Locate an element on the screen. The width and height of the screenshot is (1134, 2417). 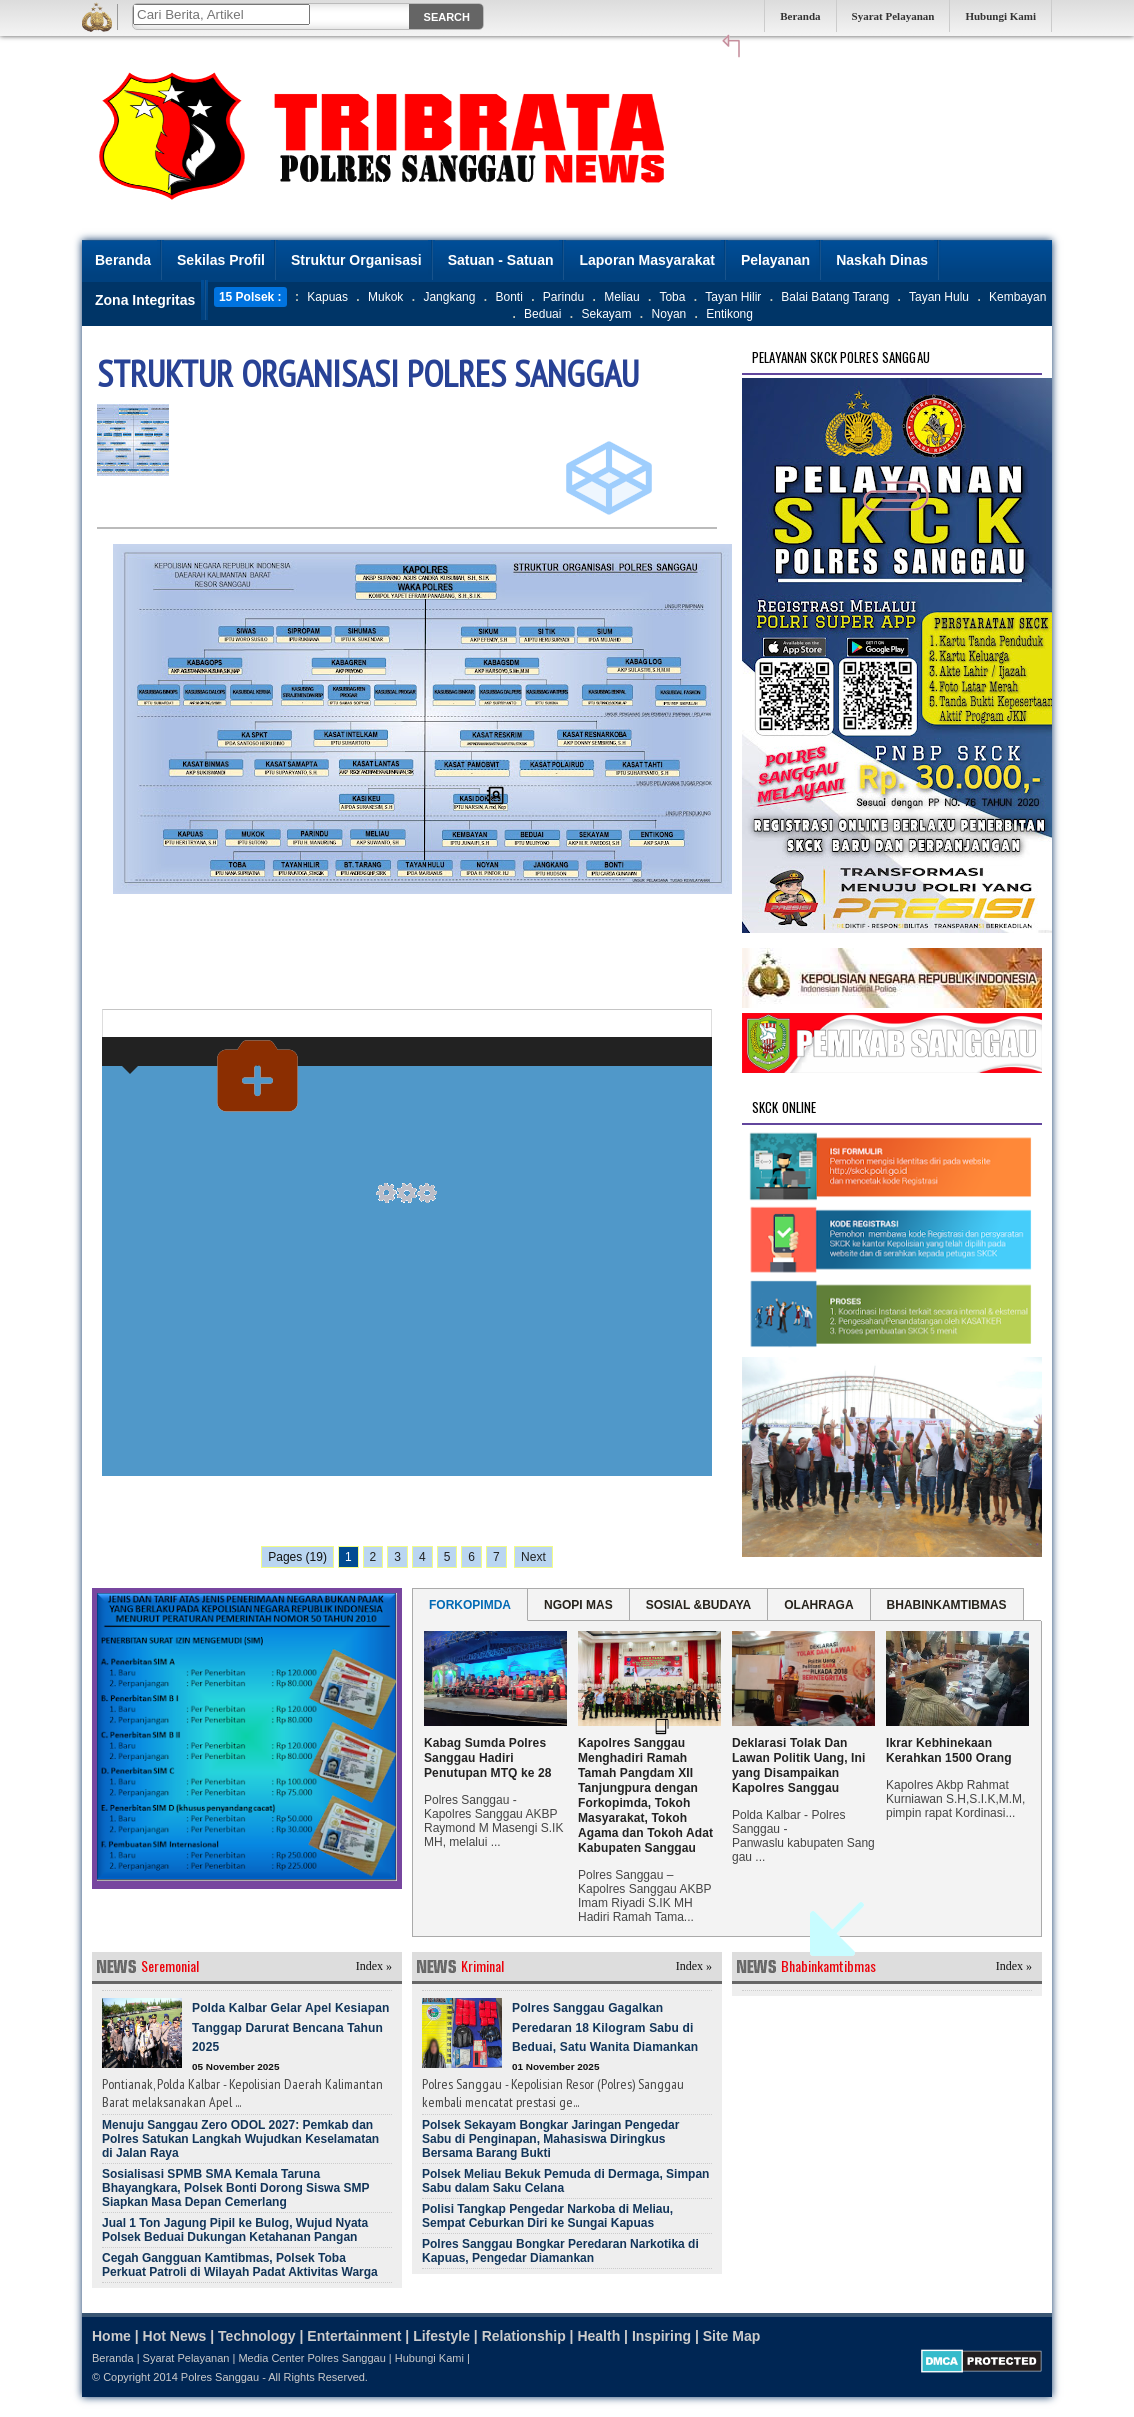
access your contacts list is located at coordinates (495, 795).